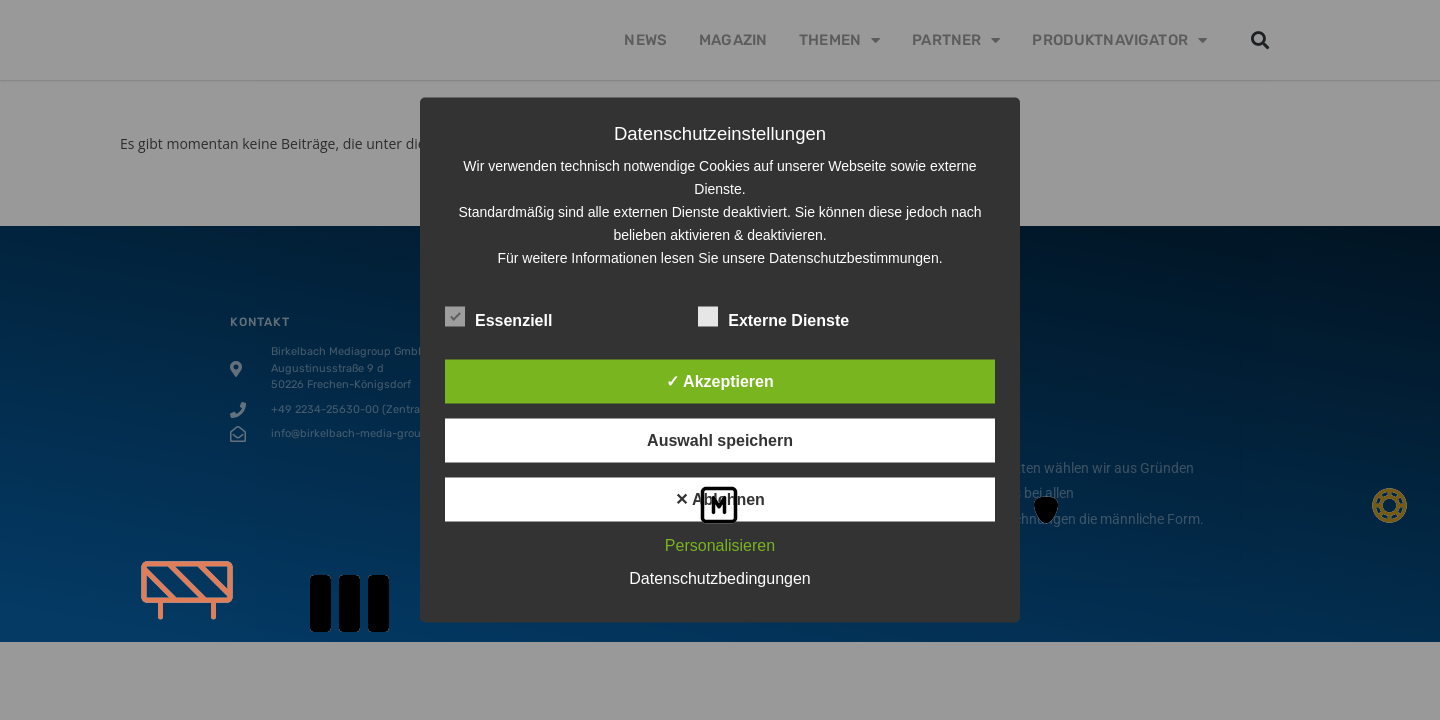  I want to click on access casino or gambling games, so click(1389, 505).